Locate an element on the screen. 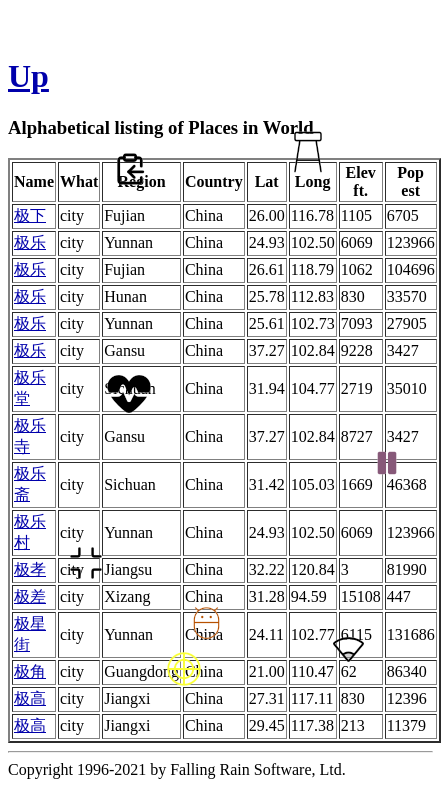 The image size is (441, 787). view polar chart data is located at coordinates (184, 669).